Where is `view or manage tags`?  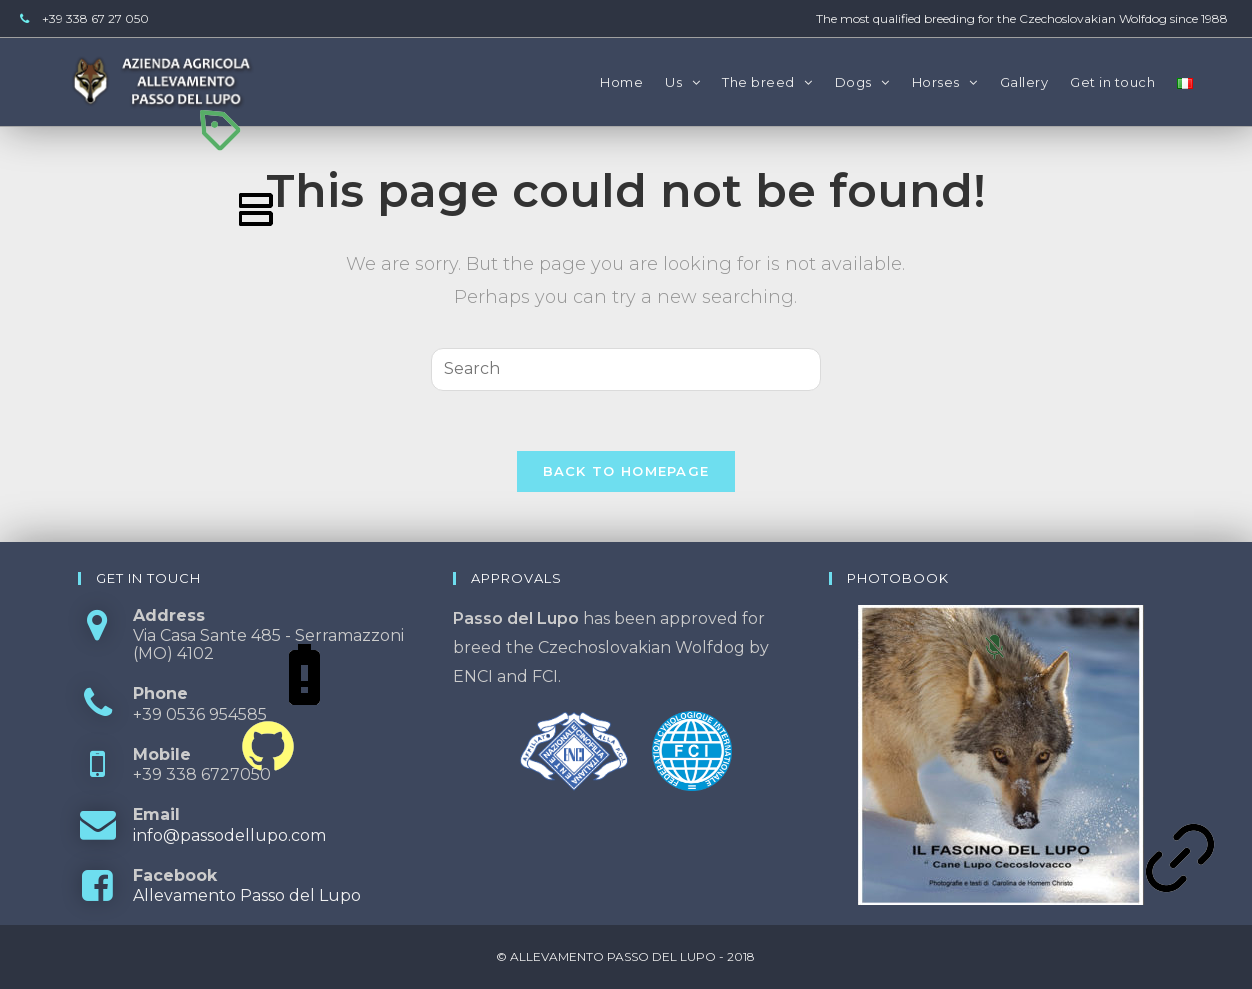
view or manage tags is located at coordinates (218, 128).